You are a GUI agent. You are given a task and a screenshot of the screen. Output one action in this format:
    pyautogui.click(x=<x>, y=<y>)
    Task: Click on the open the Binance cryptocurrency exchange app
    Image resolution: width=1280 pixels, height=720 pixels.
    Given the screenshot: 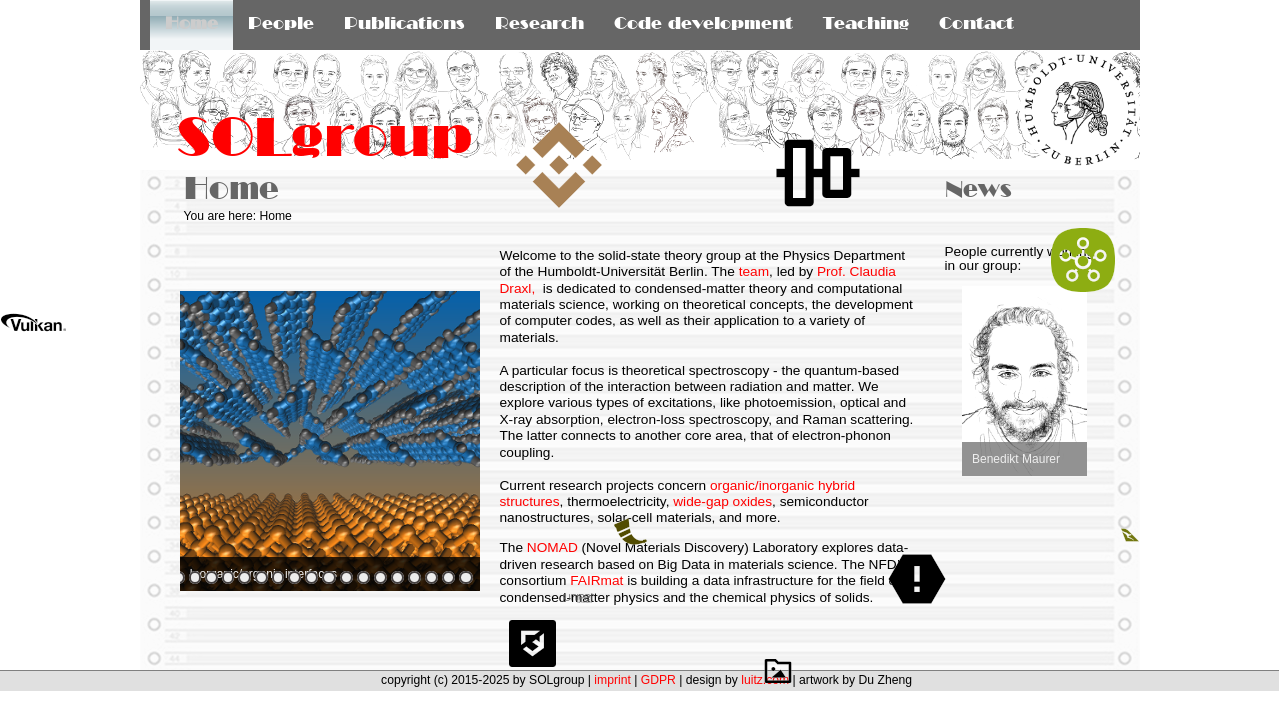 What is the action you would take?
    pyautogui.click(x=559, y=165)
    